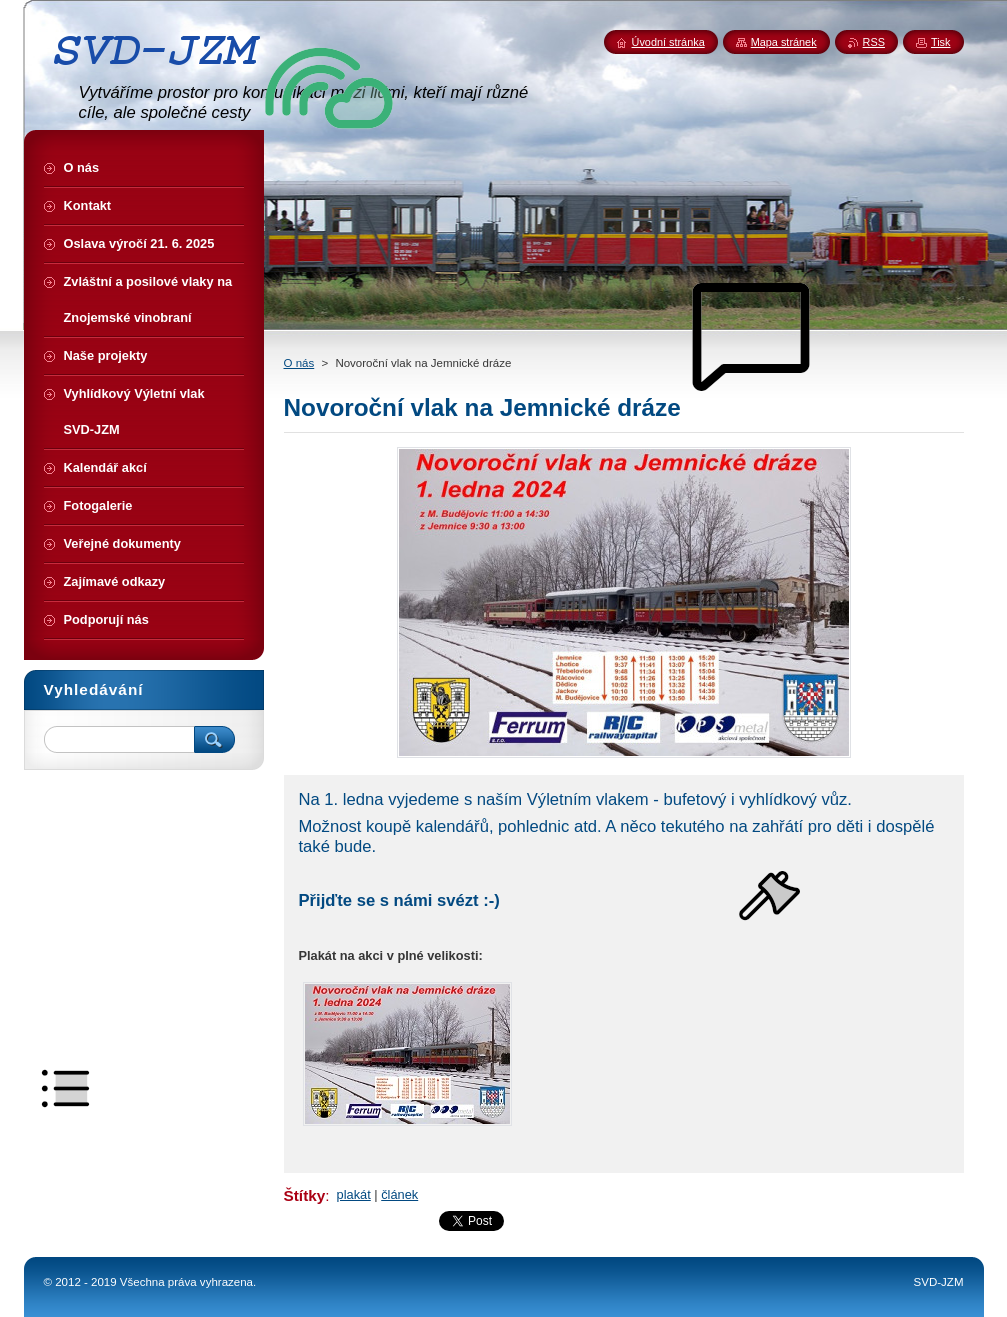 This screenshot has width=1007, height=1317. What do you see at coordinates (751, 328) in the screenshot?
I see `open chat or messaging` at bounding box center [751, 328].